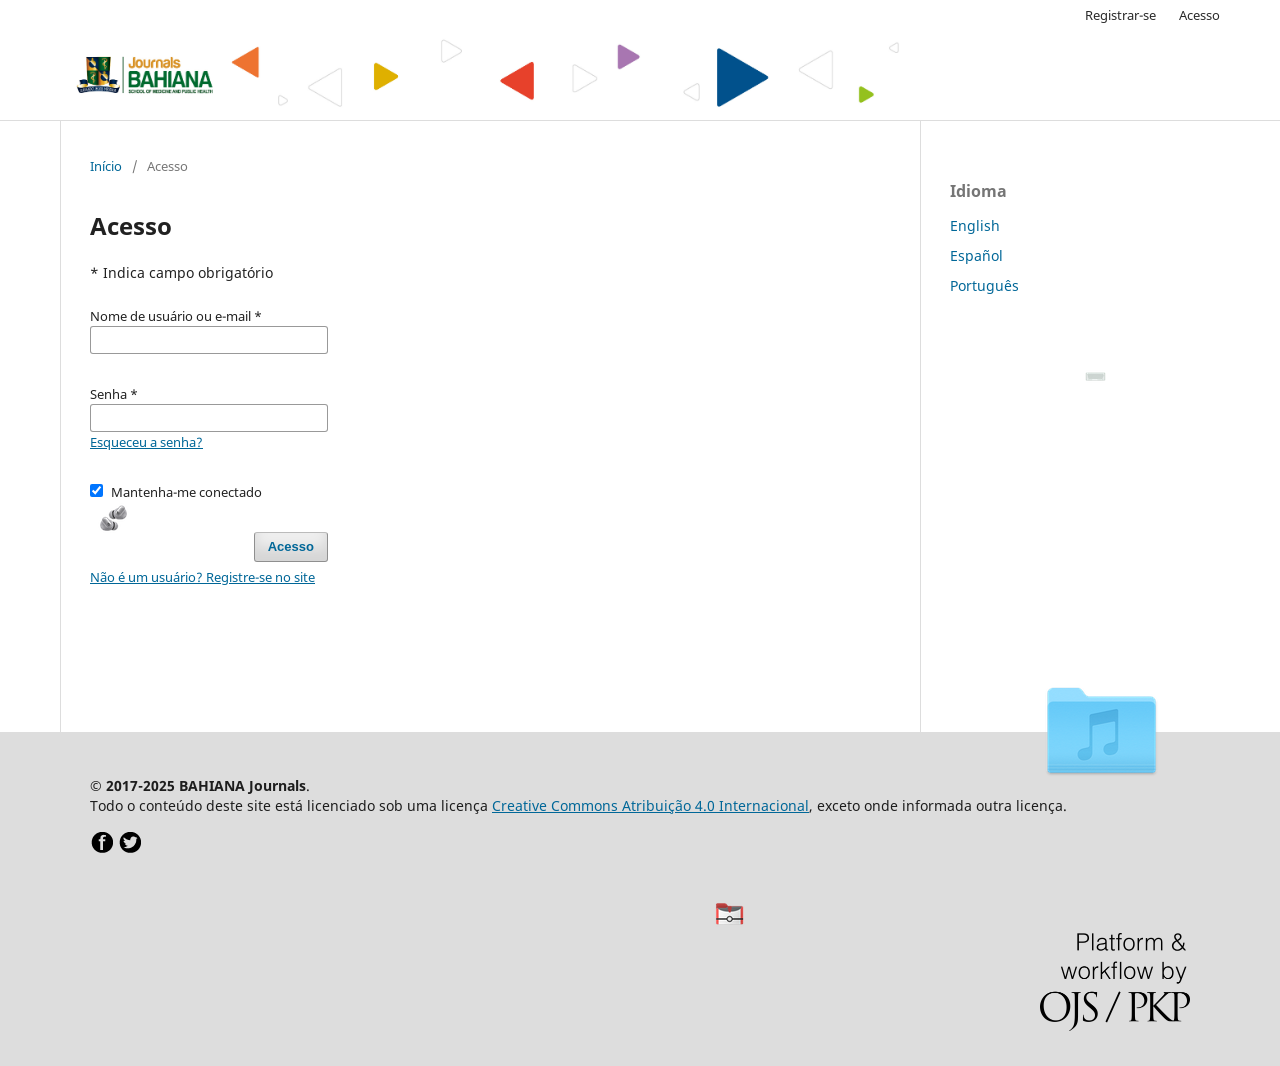 This screenshot has width=1280, height=1066. Describe the element at coordinates (1095, 376) in the screenshot. I see `bluetooth keyboard connected successfully` at that location.